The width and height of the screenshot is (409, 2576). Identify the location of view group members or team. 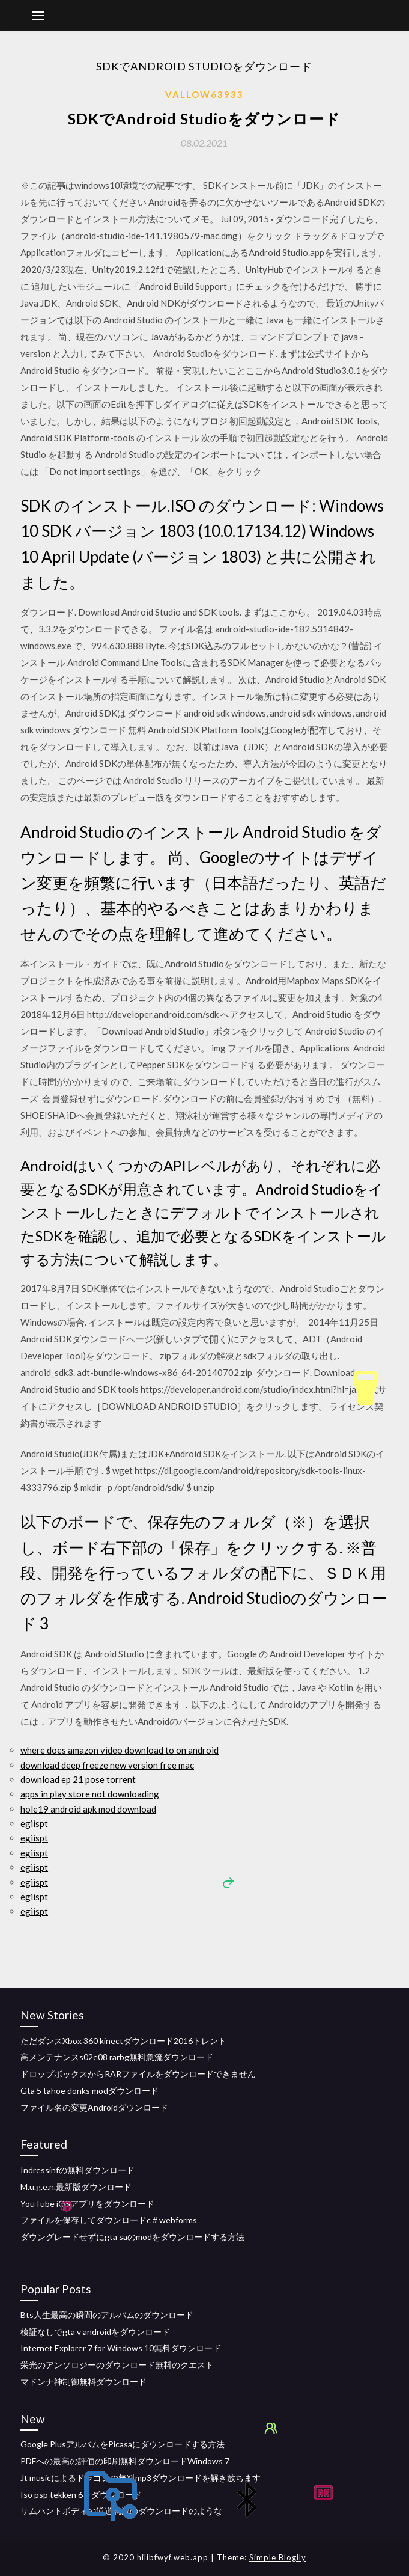
(271, 2428).